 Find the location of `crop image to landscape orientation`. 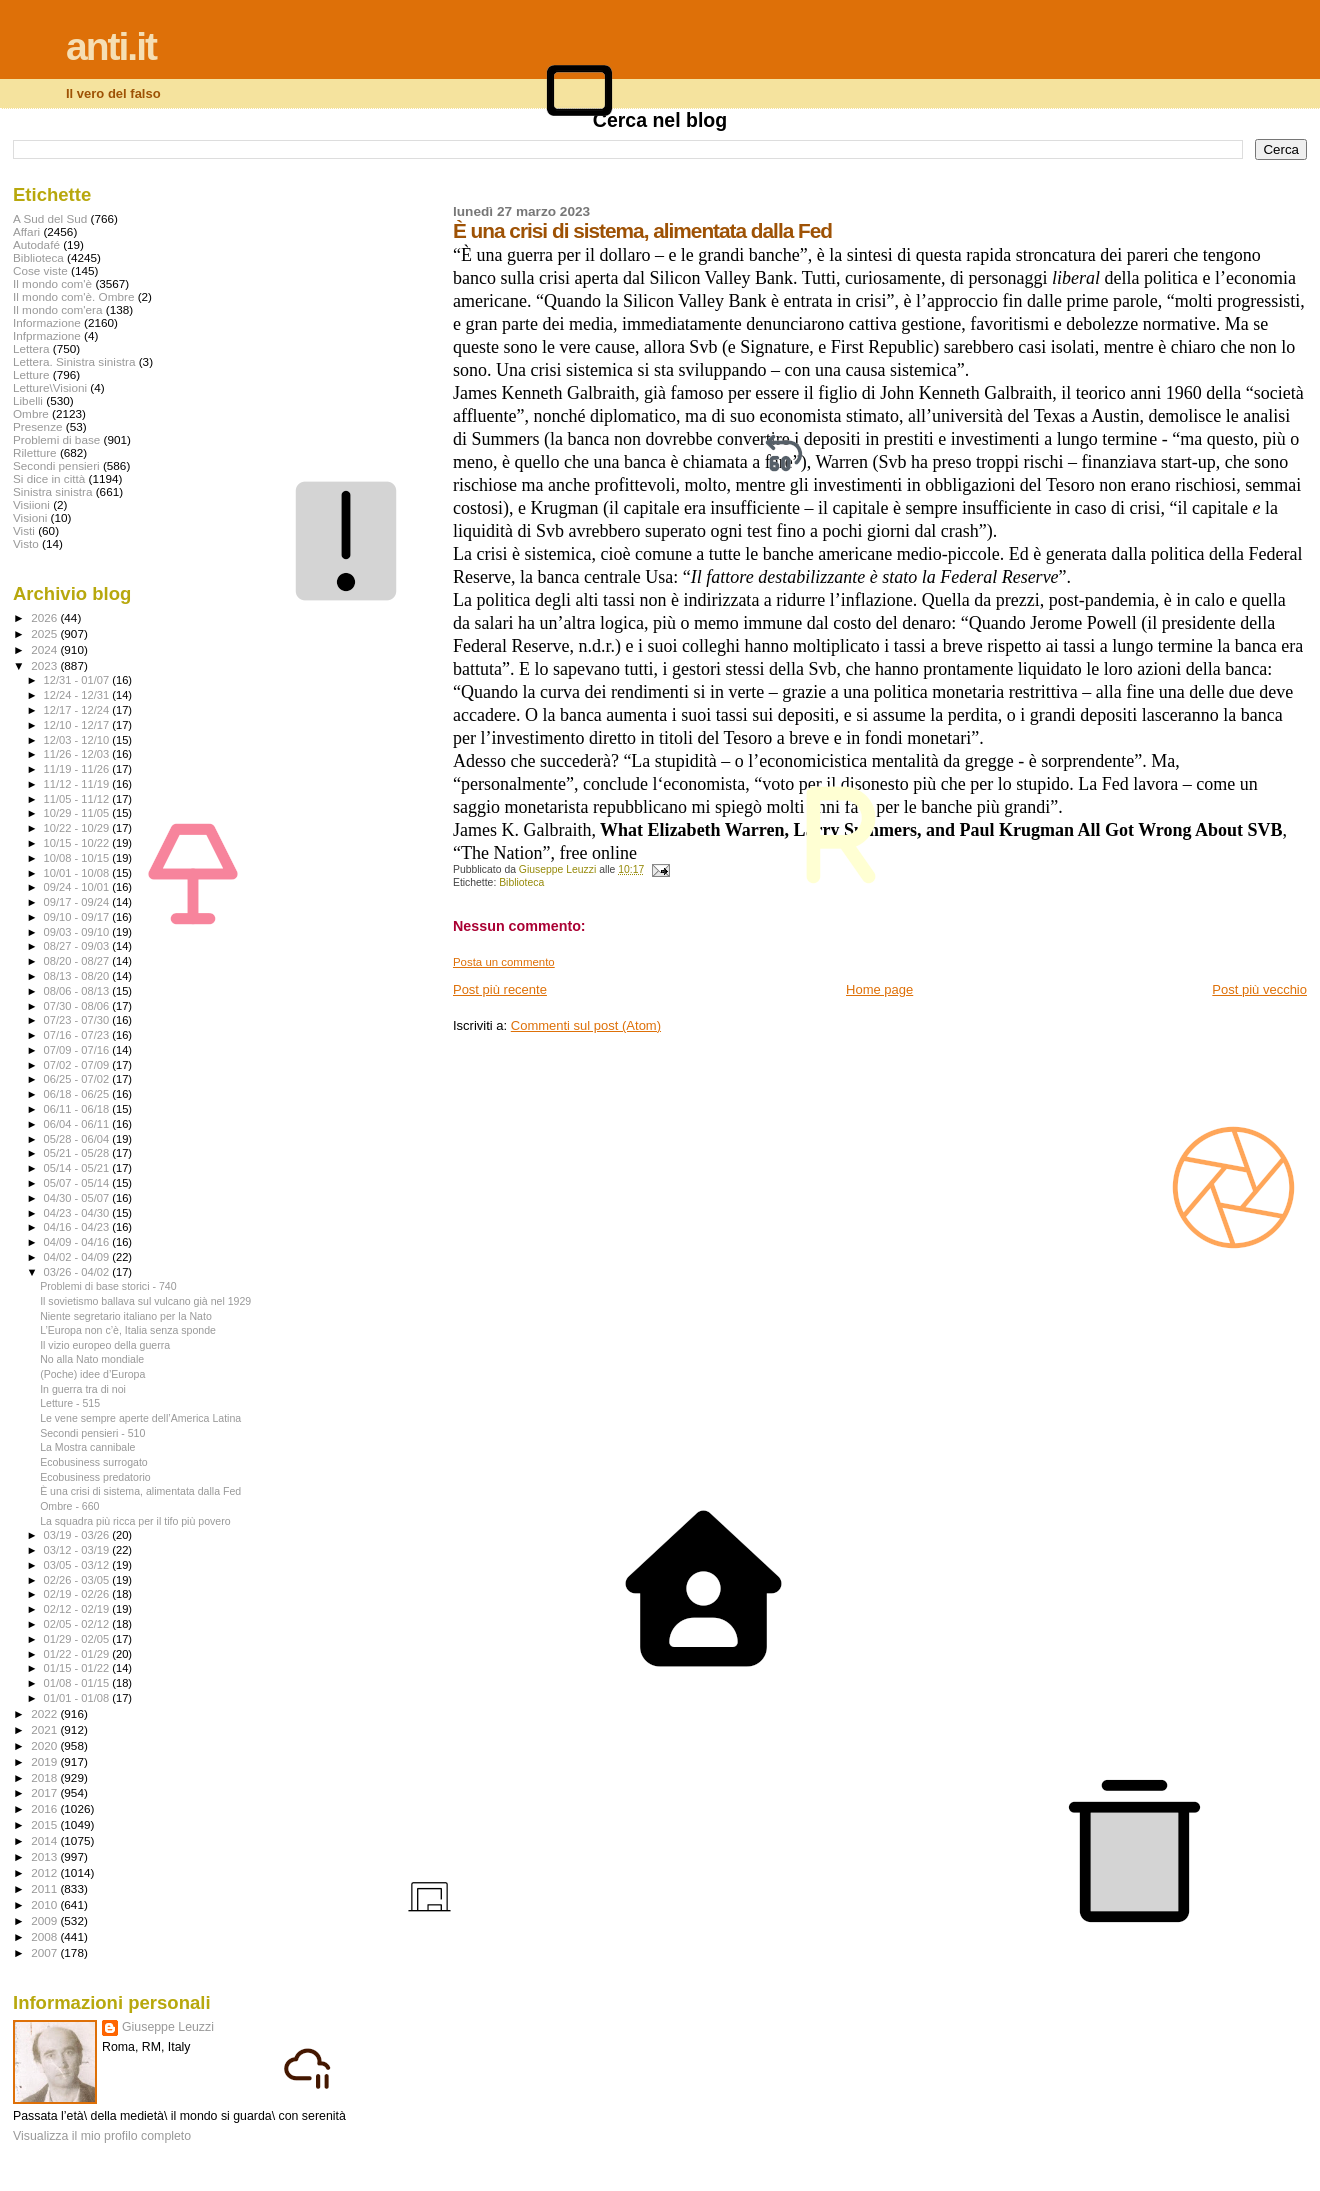

crop image to landscape orientation is located at coordinates (579, 90).